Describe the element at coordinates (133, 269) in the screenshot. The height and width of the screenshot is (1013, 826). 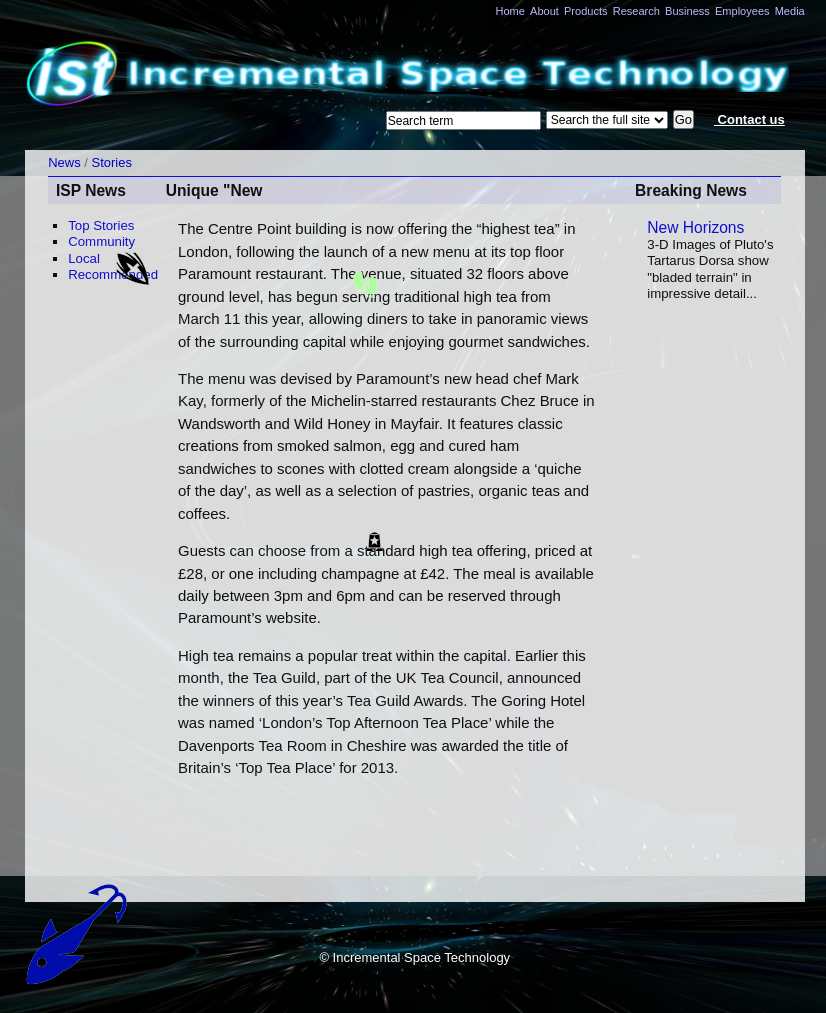
I see `throw or launch a dagger attack` at that location.